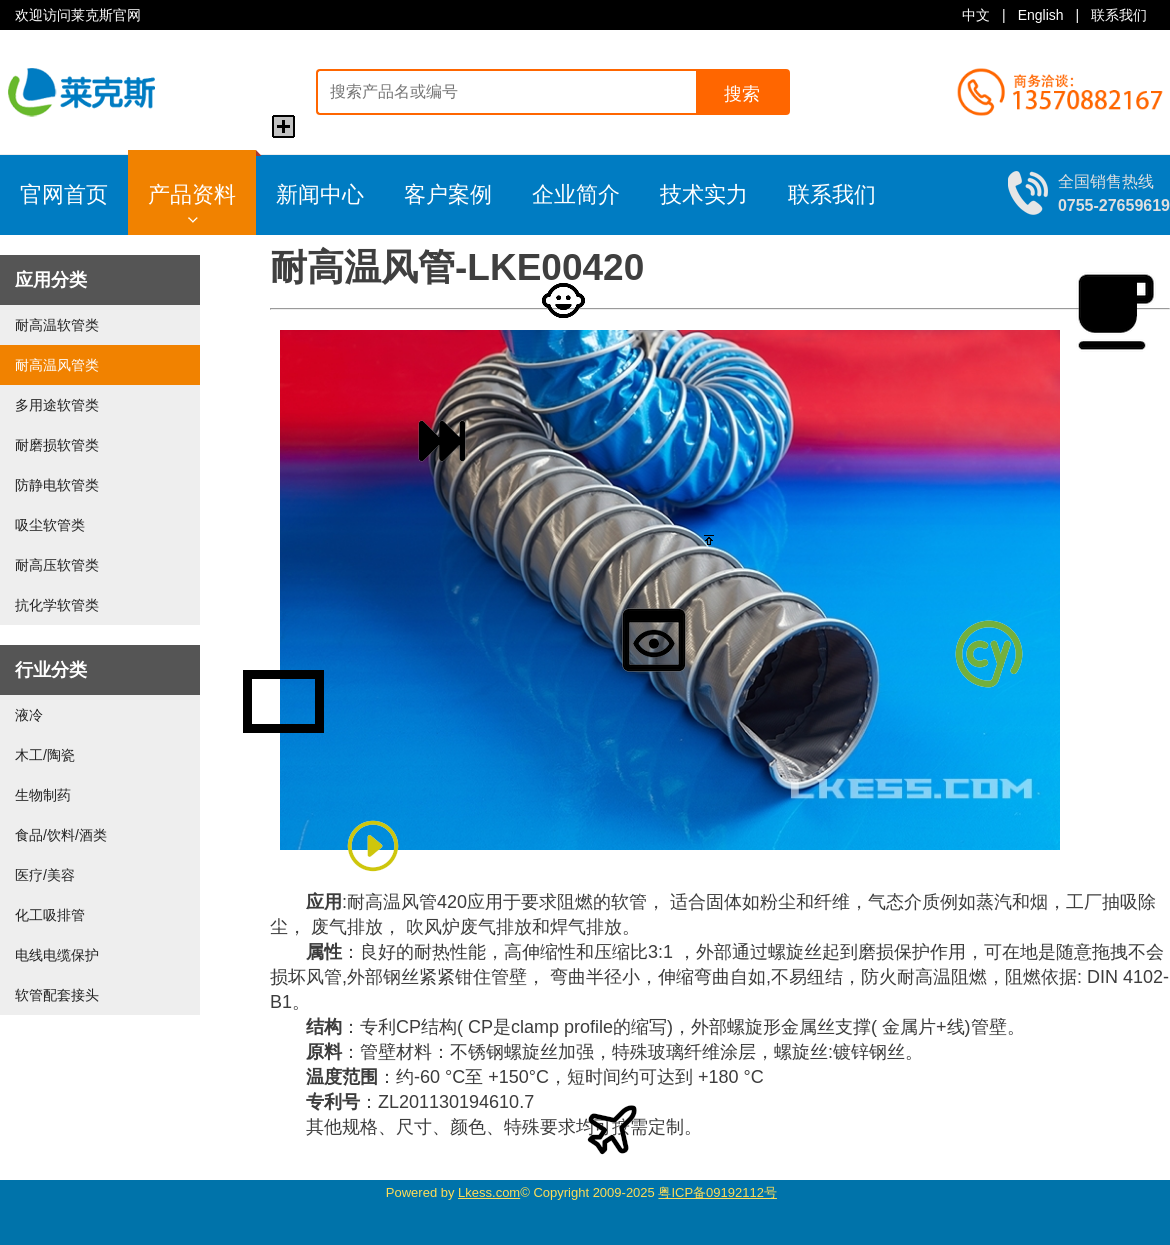 Image resolution: width=1170 pixels, height=1245 pixels. I want to click on preview content before opening or saving, so click(654, 640).